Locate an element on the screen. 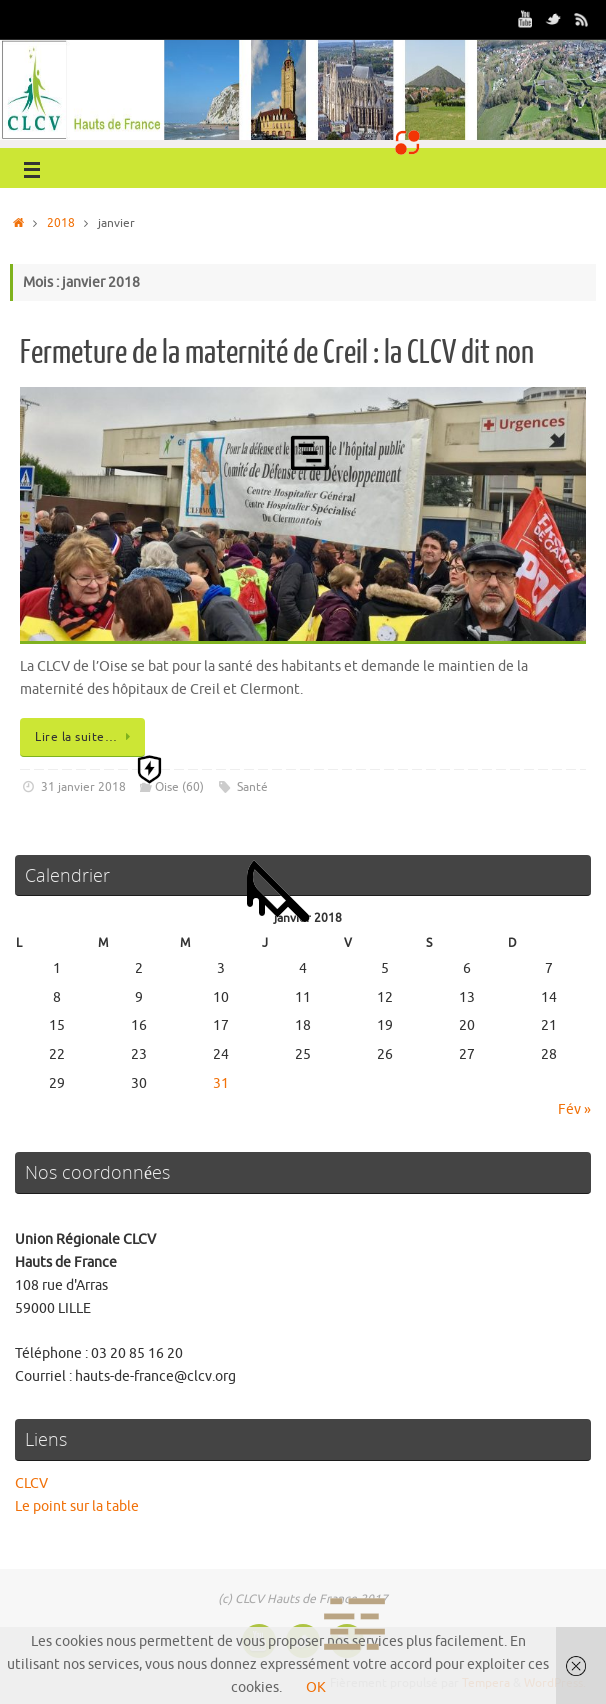 This screenshot has height=1704, width=606. indicates mature or violent content warning is located at coordinates (277, 892).